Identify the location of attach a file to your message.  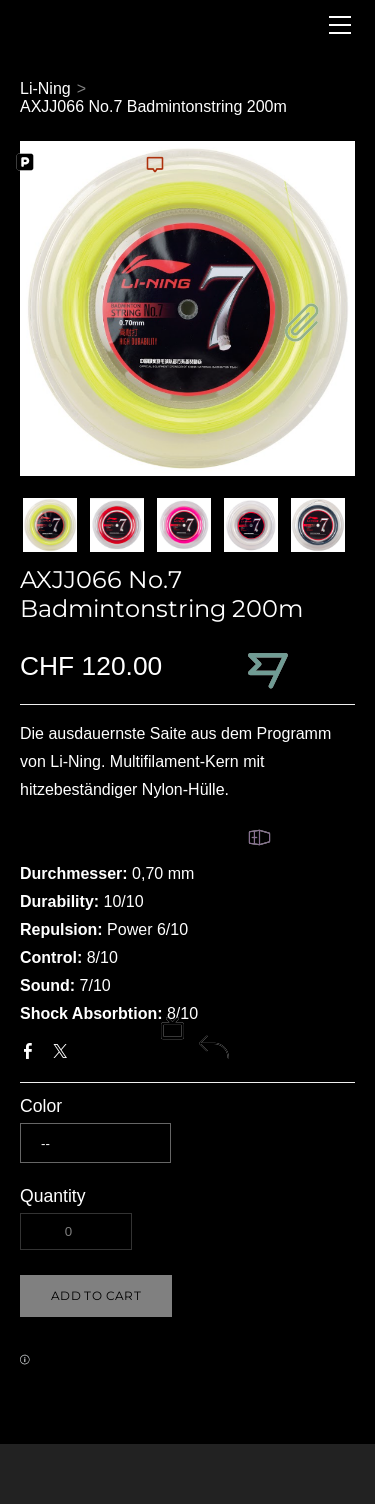
(302, 322).